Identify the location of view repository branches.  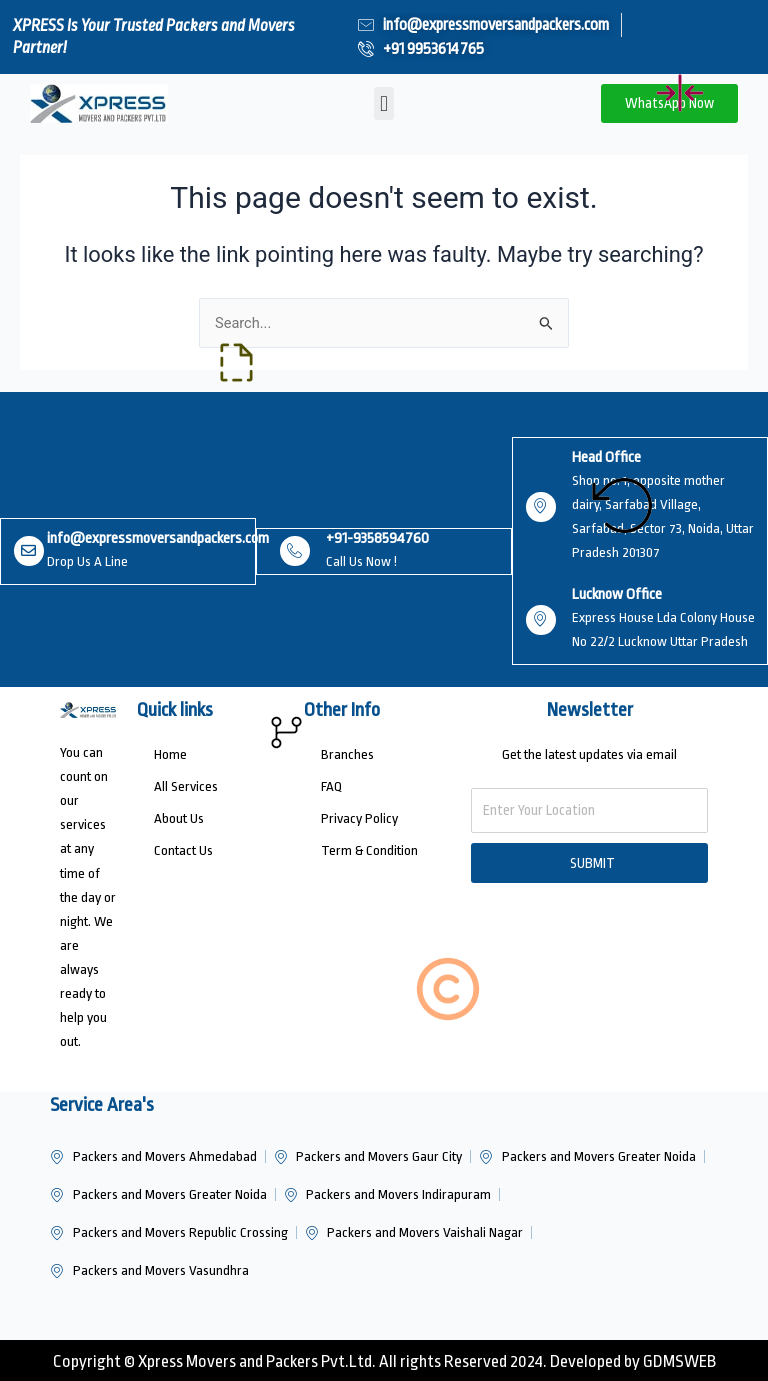
(284, 732).